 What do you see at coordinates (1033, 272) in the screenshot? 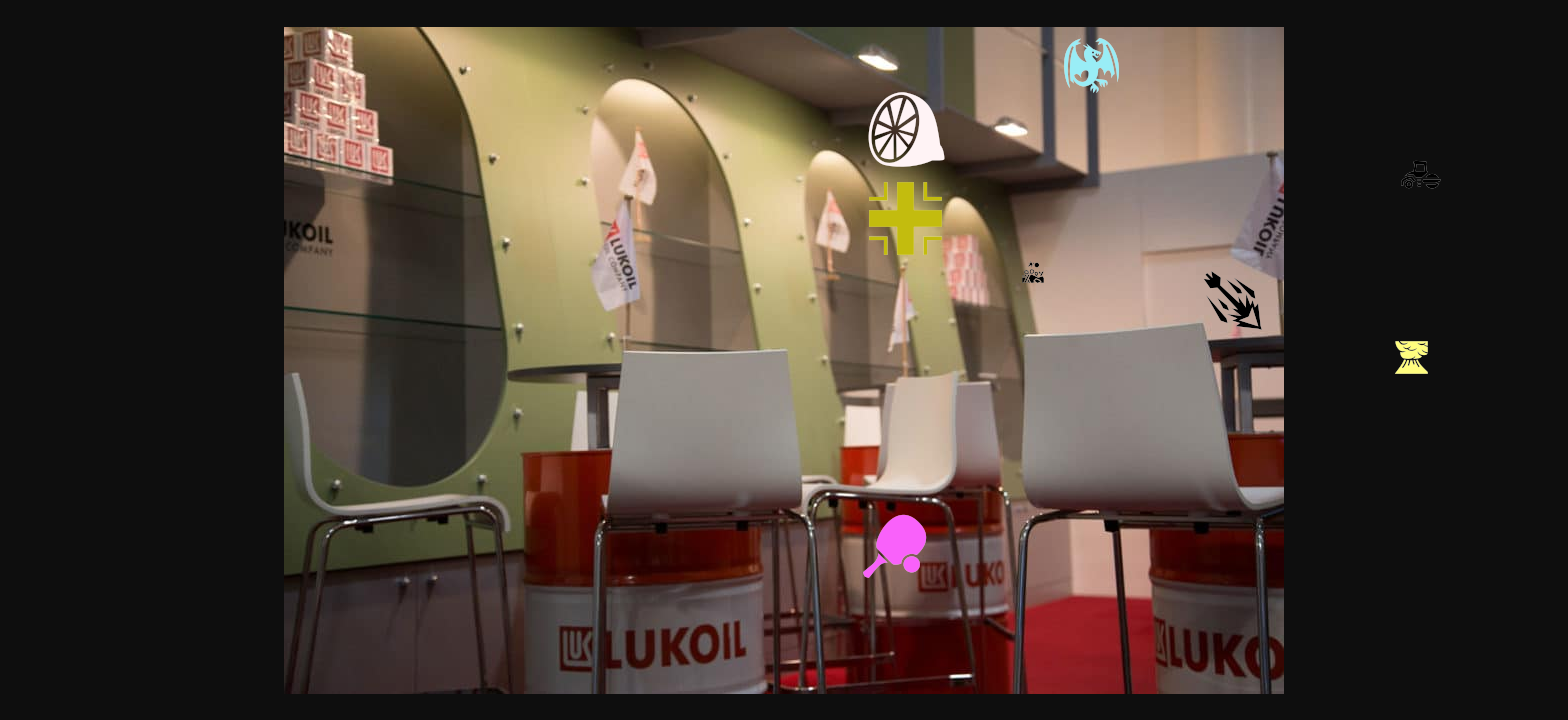
I see `indicates a blocked or restricted area` at bounding box center [1033, 272].